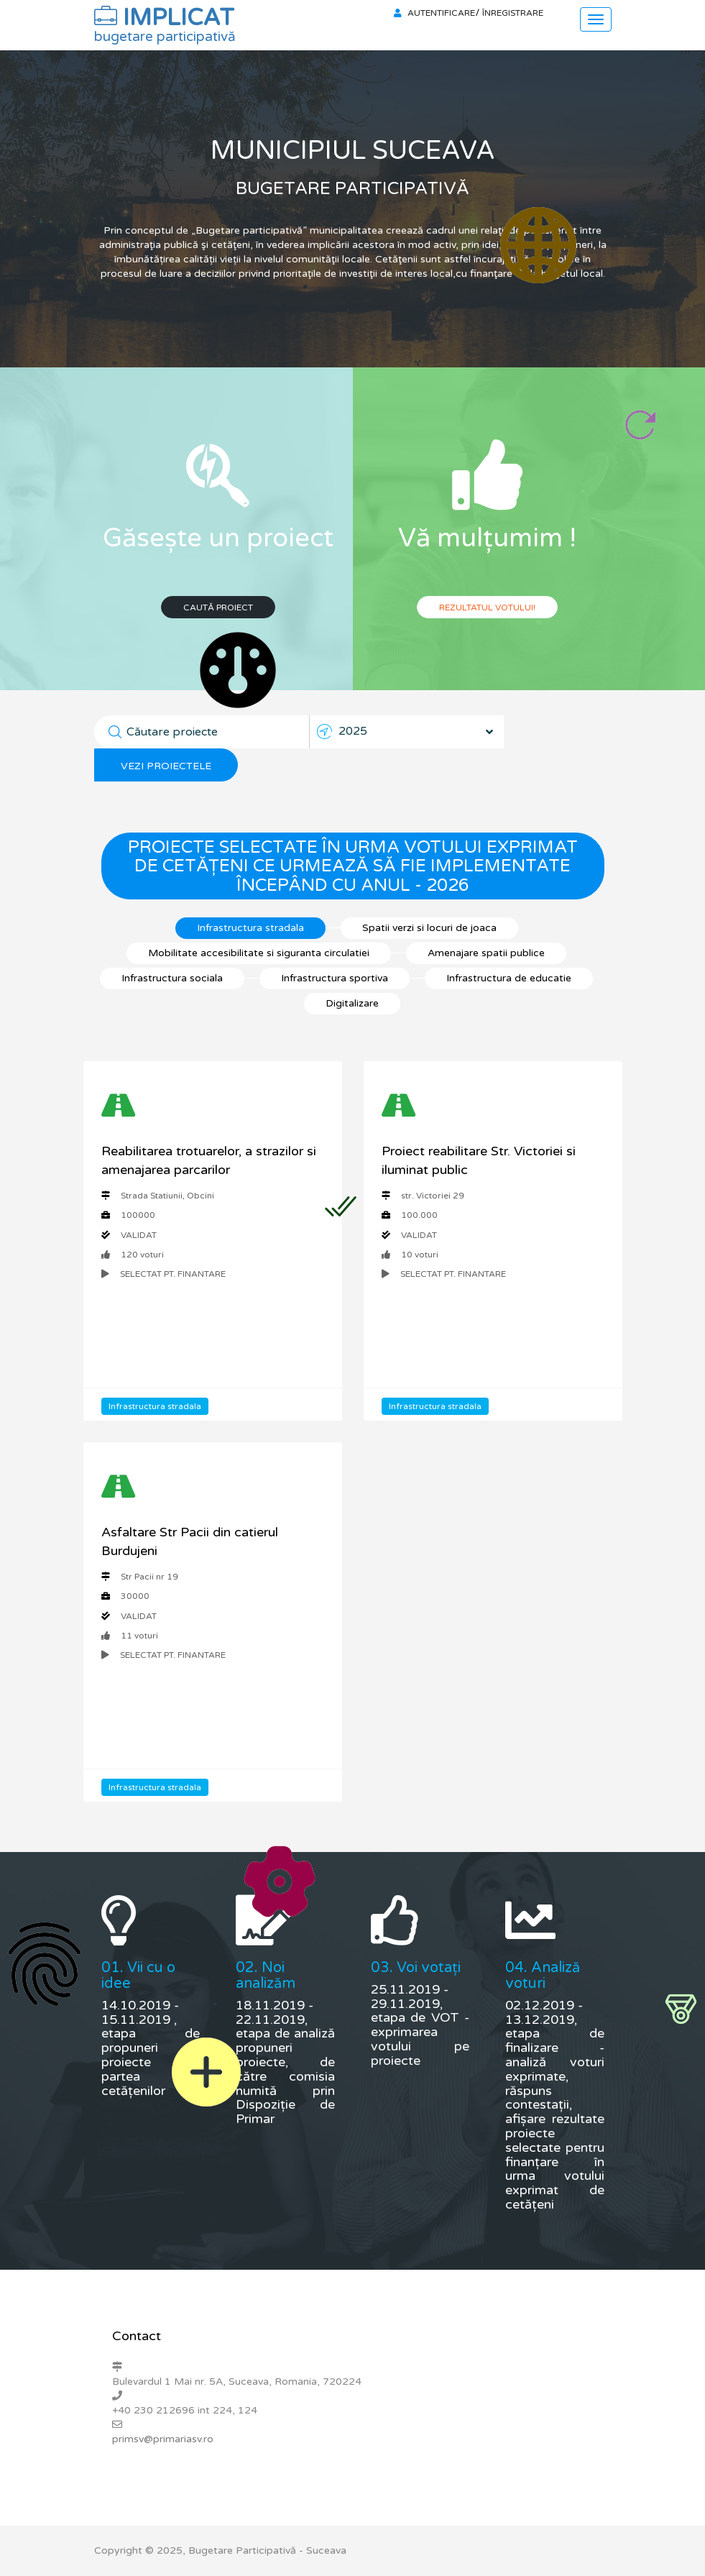  What do you see at coordinates (641, 425) in the screenshot?
I see `reload or refresh the current page` at bounding box center [641, 425].